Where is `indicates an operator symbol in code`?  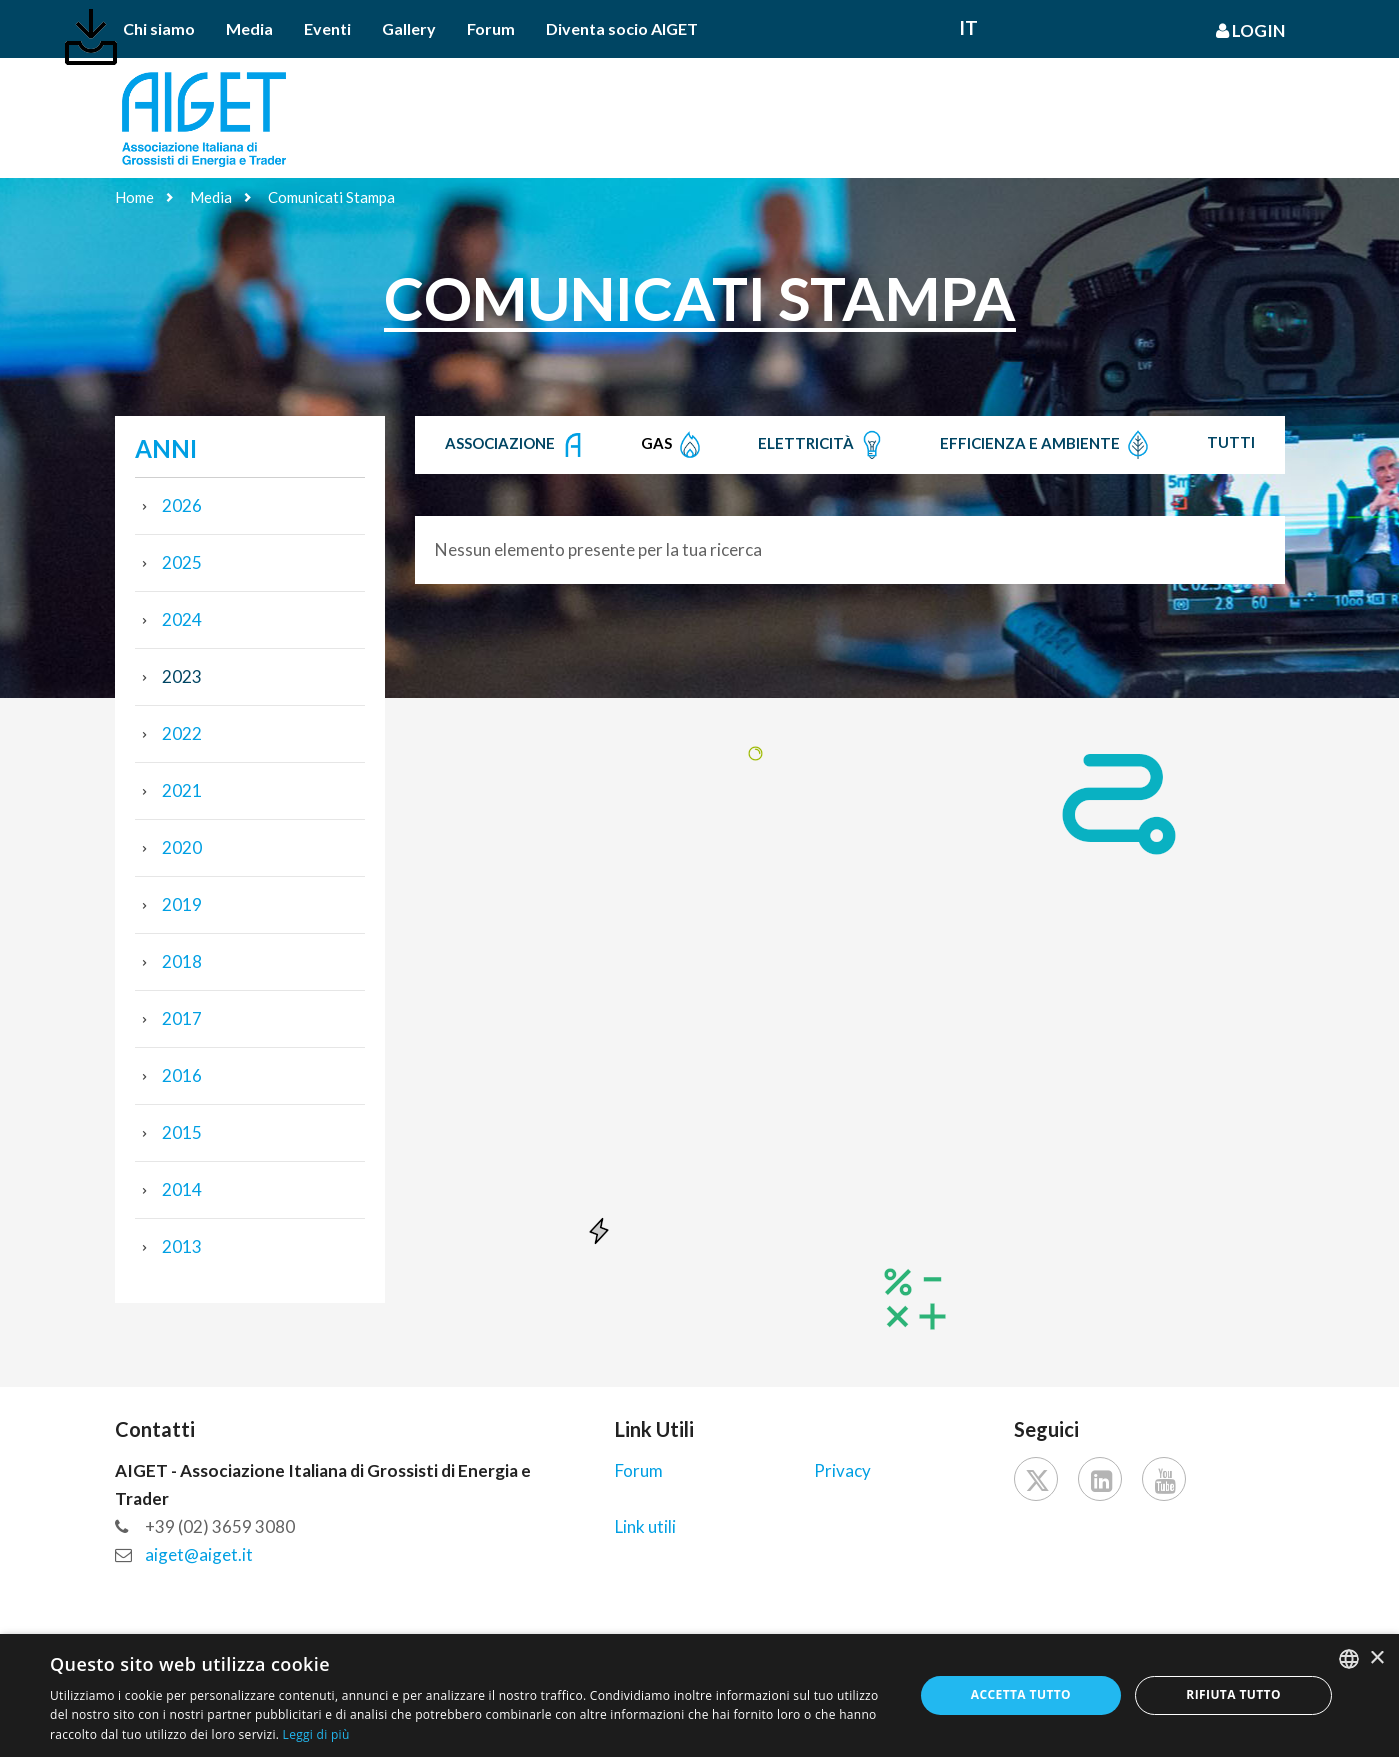 indicates an operator symbol in code is located at coordinates (915, 1299).